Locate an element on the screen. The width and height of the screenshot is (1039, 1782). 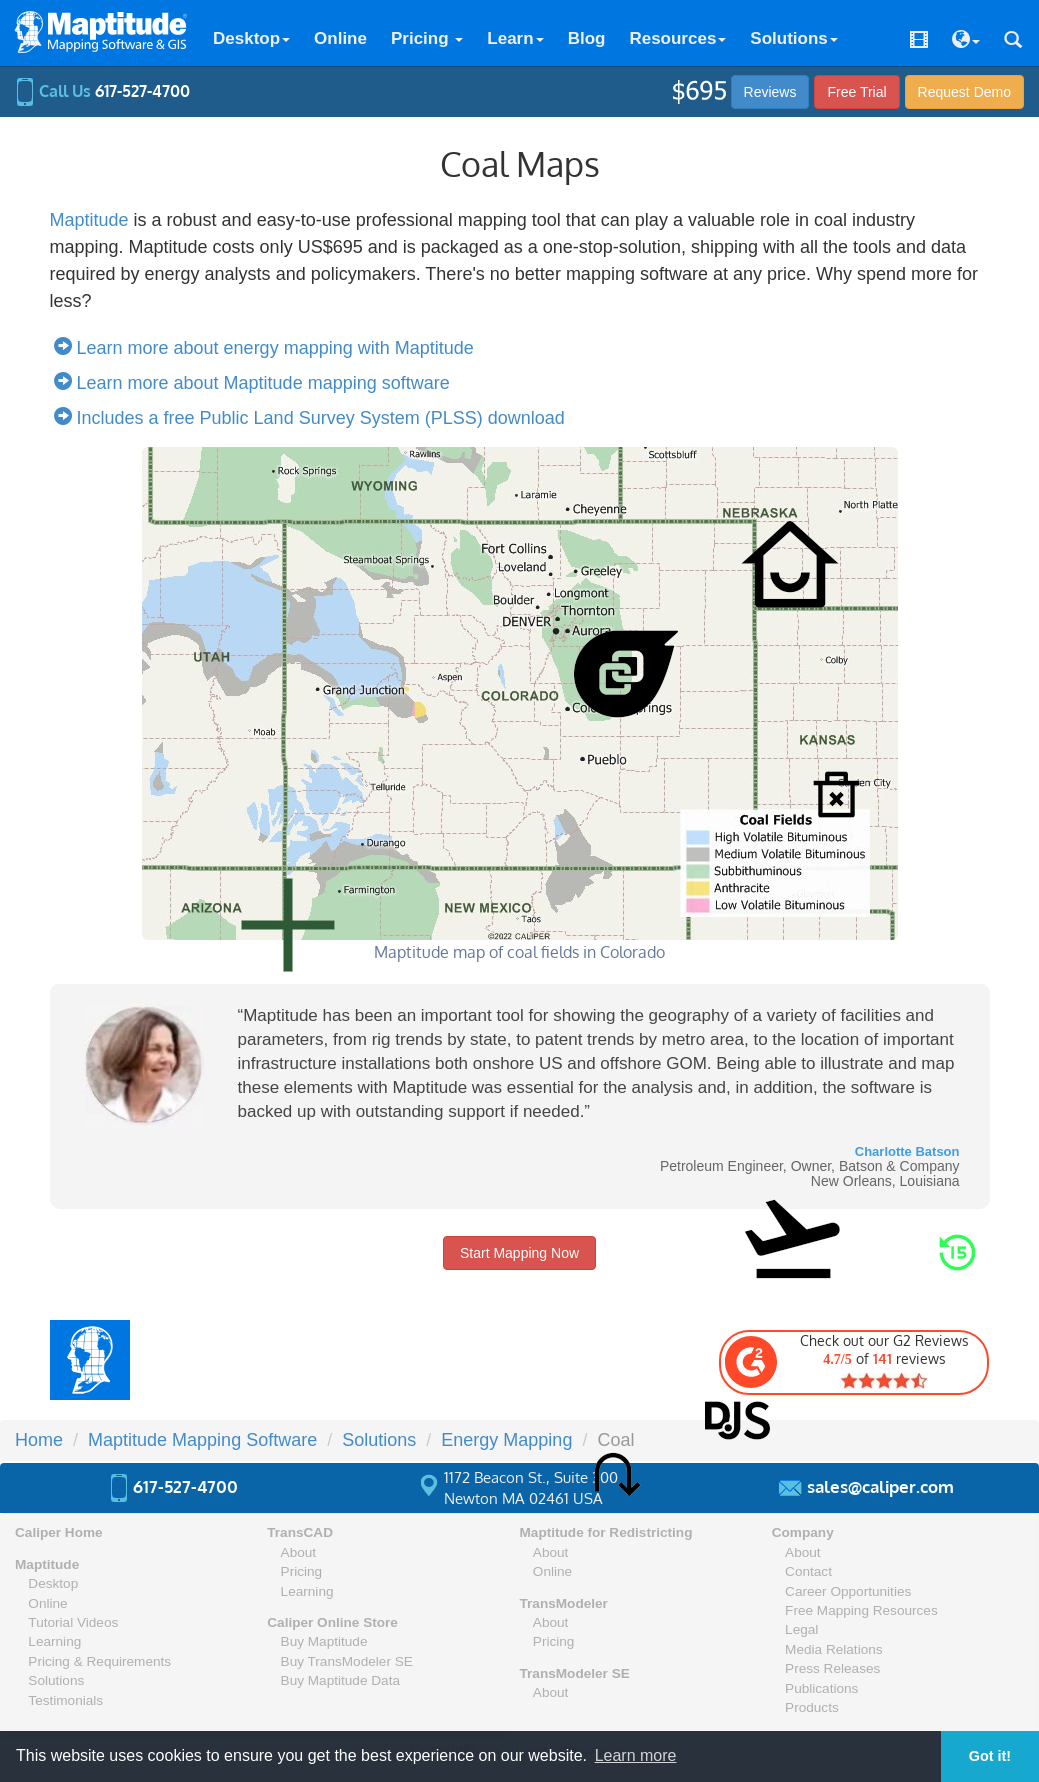
view departing flights is located at coordinates (793, 1236).